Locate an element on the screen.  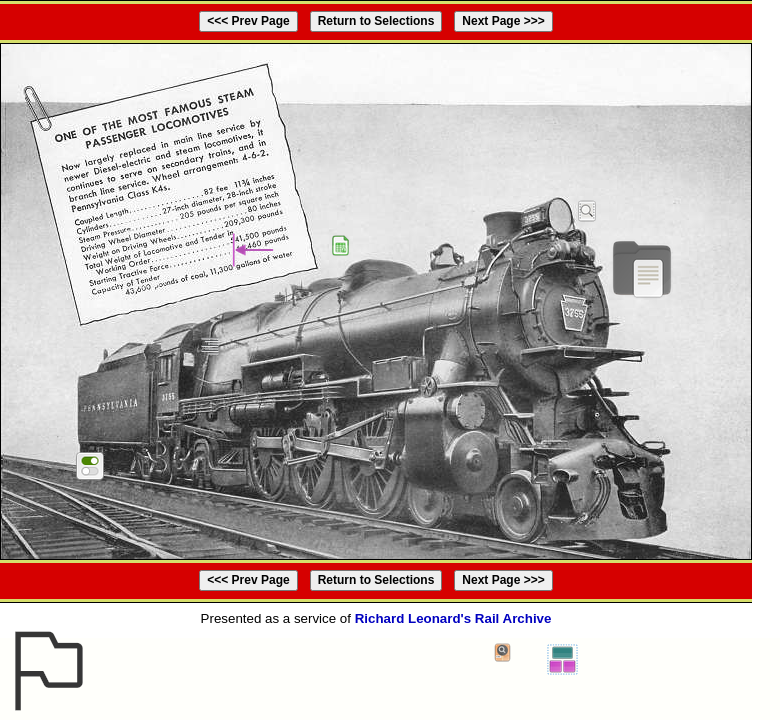
select all items in the current view is located at coordinates (562, 659).